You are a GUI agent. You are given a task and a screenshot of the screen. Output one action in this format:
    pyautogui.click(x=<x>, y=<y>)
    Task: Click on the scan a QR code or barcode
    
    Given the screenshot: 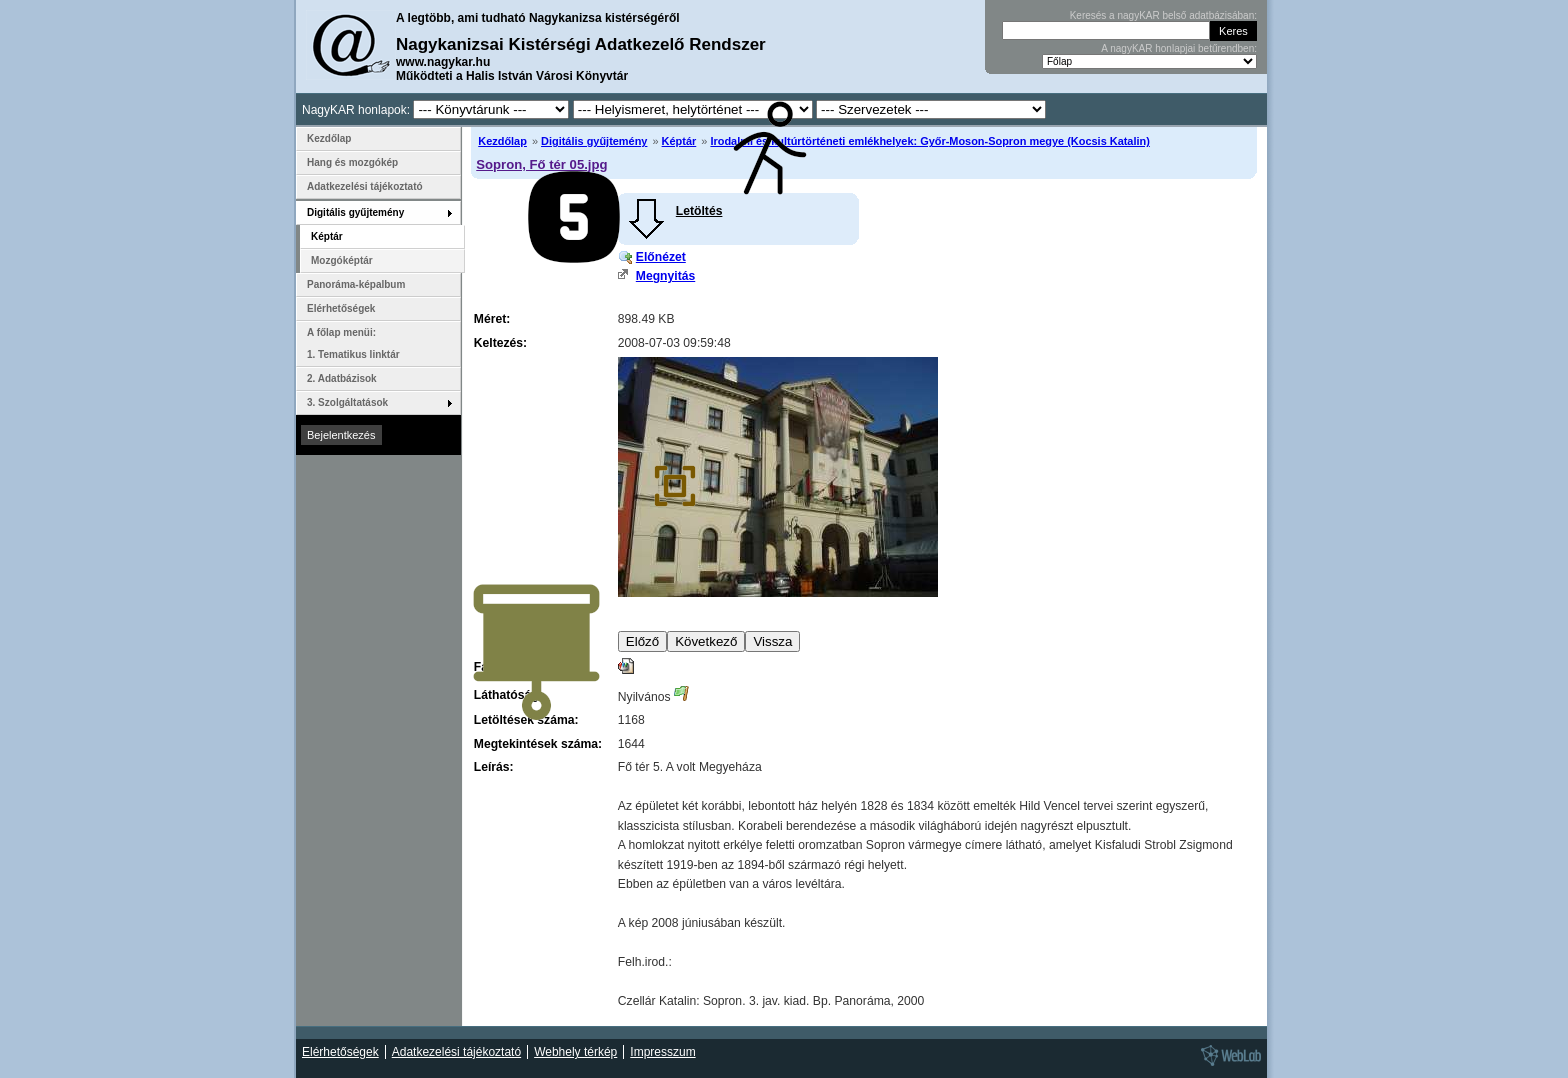 What is the action you would take?
    pyautogui.click(x=675, y=486)
    